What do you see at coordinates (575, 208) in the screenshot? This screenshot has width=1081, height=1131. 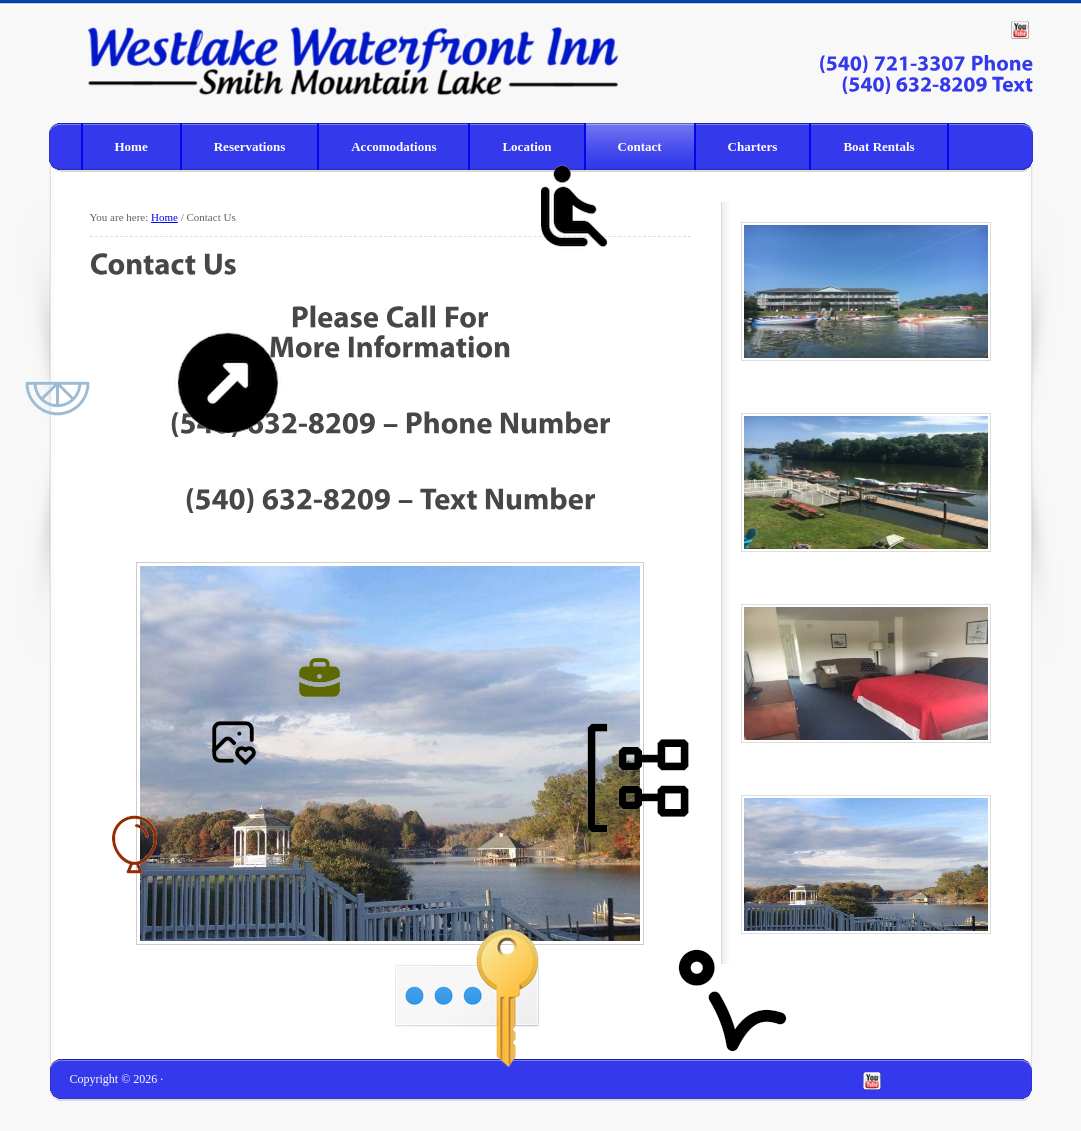 I see `indicates seat recline is available` at bounding box center [575, 208].